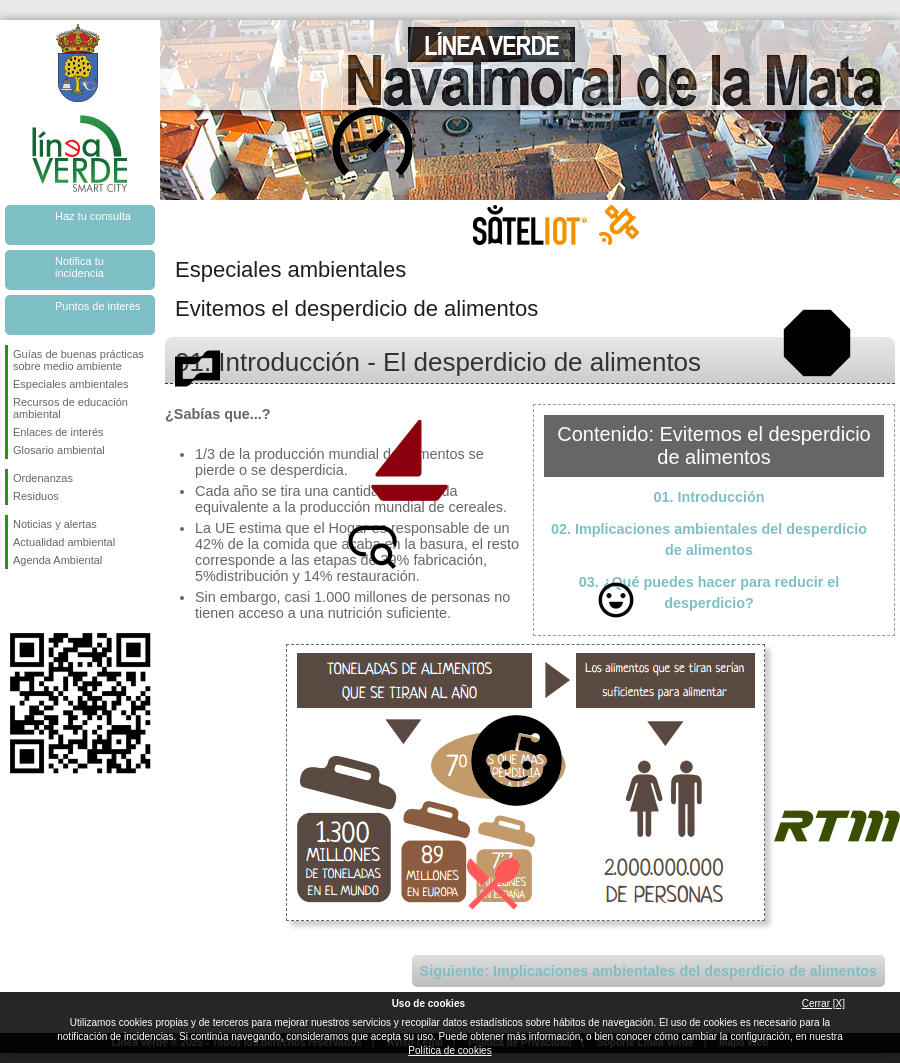  Describe the element at coordinates (817, 343) in the screenshot. I see `stop or warning indicator` at that location.